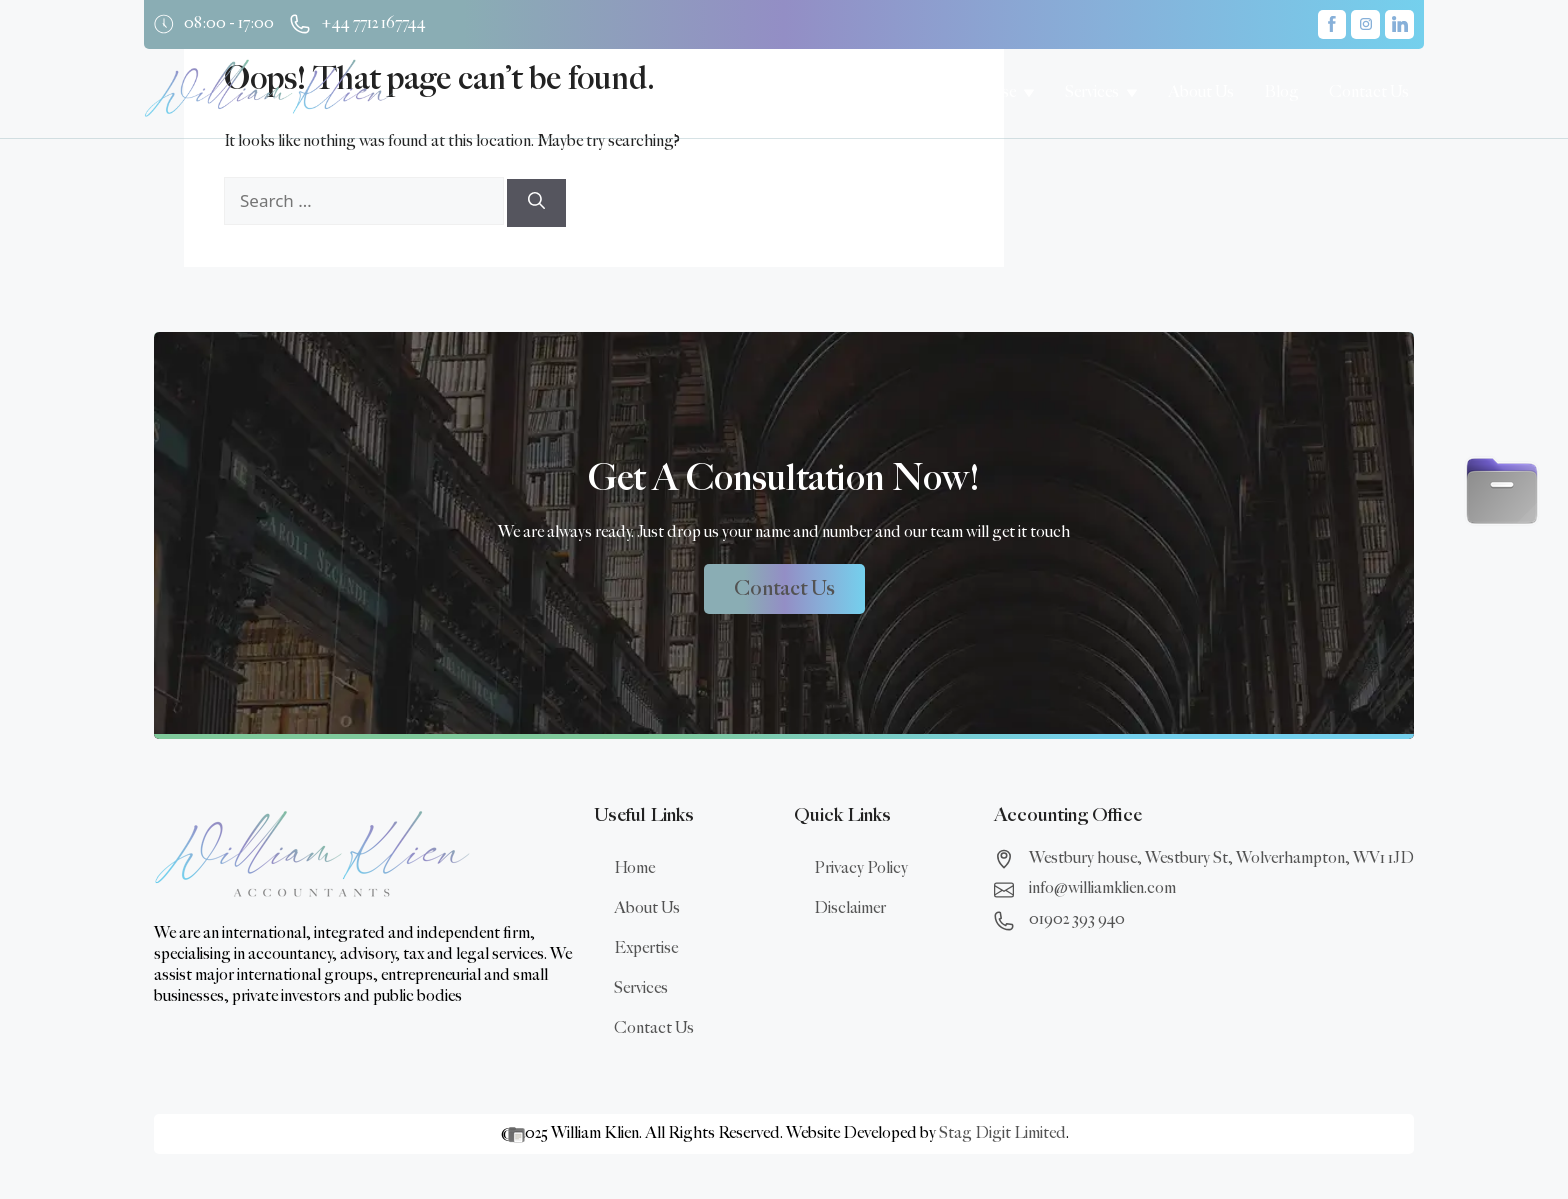  What do you see at coordinates (1502, 491) in the screenshot?
I see `open the file manager application` at bounding box center [1502, 491].